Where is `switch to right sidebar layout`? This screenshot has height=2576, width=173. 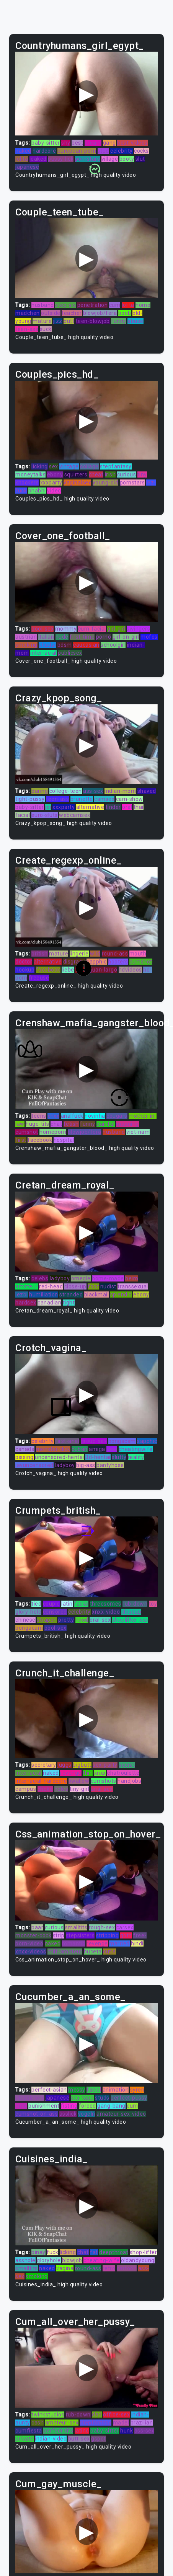 switch to right sidebar layout is located at coordinates (61, 1407).